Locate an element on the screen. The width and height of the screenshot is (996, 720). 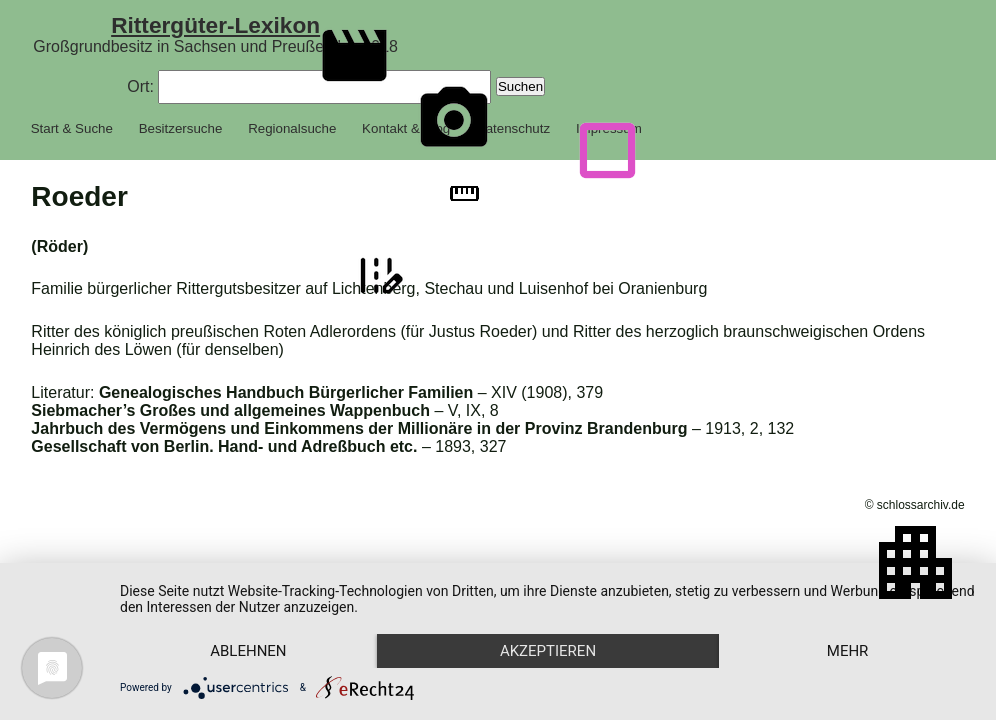
access ruler or measurement tool is located at coordinates (464, 193).